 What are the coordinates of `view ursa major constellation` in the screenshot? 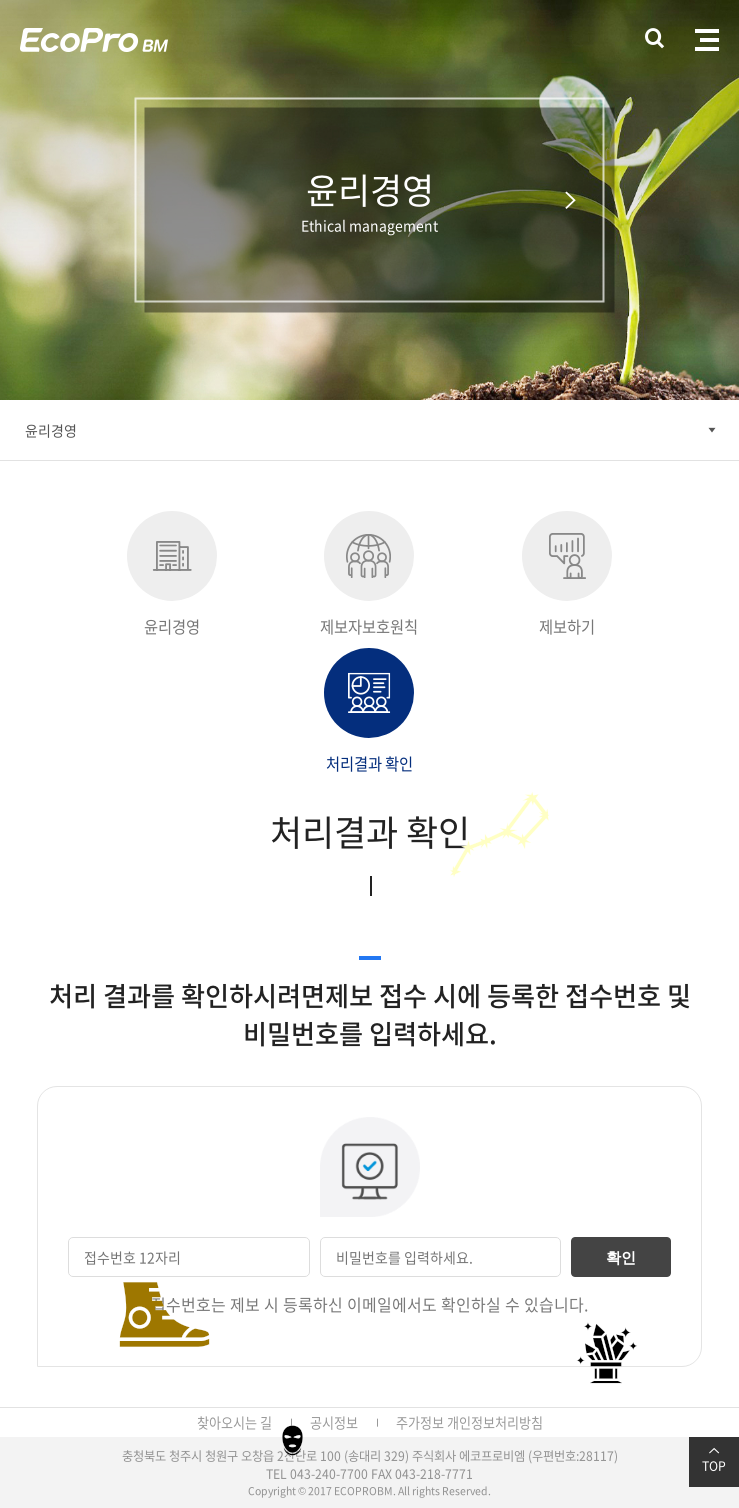 It's located at (499, 834).